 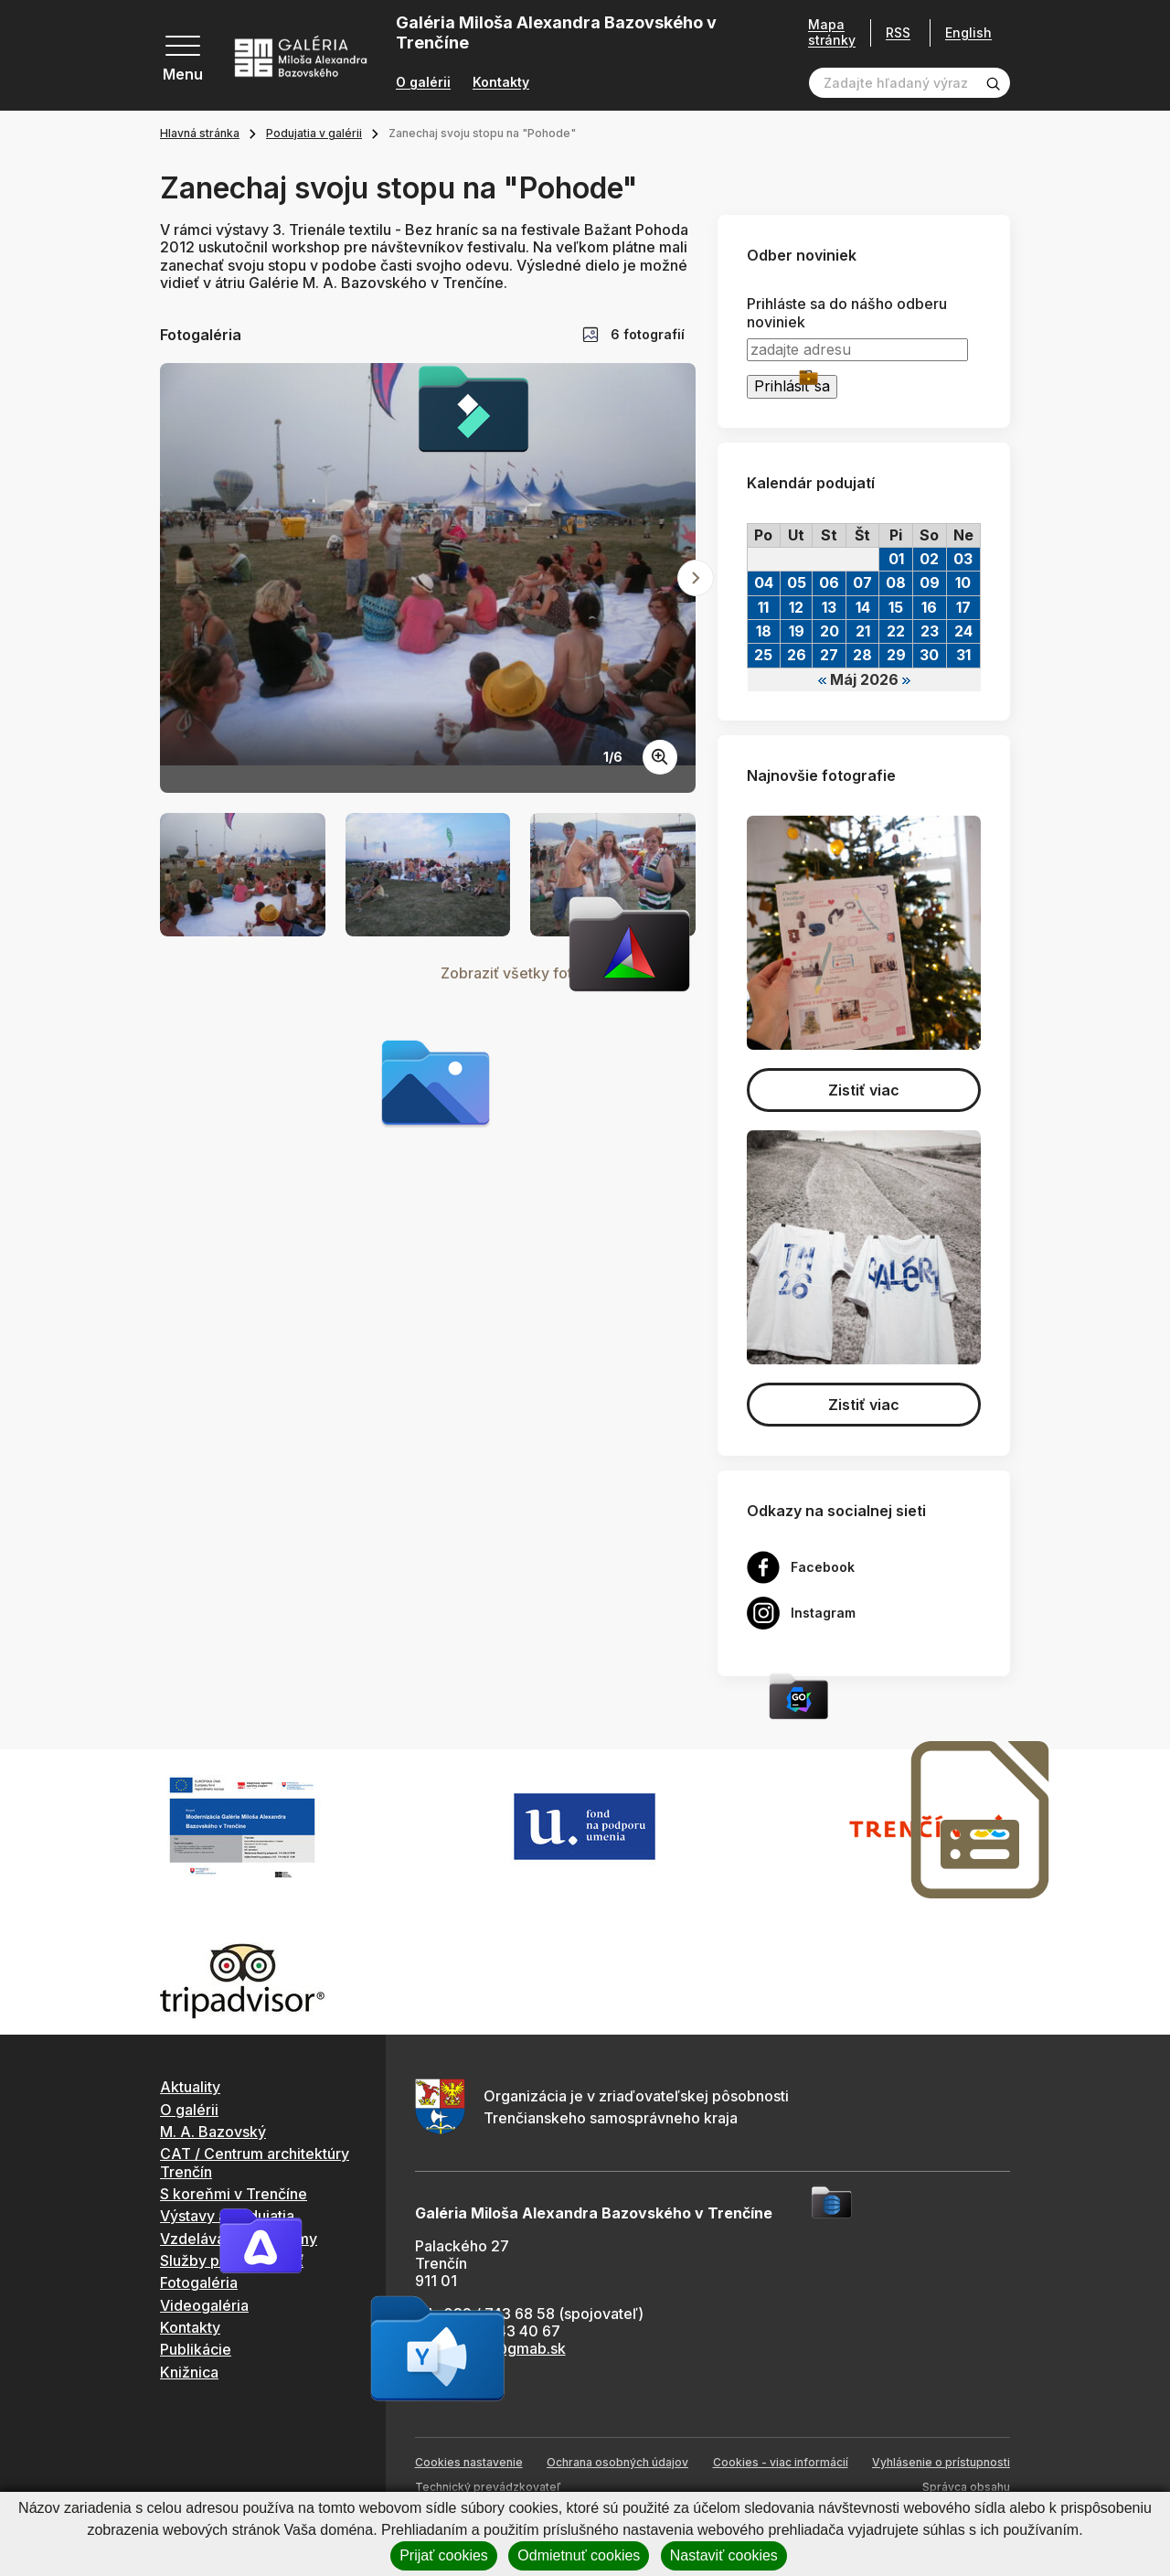 I want to click on open LibreOffice Impress presentation software, so click(x=980, y=1820).